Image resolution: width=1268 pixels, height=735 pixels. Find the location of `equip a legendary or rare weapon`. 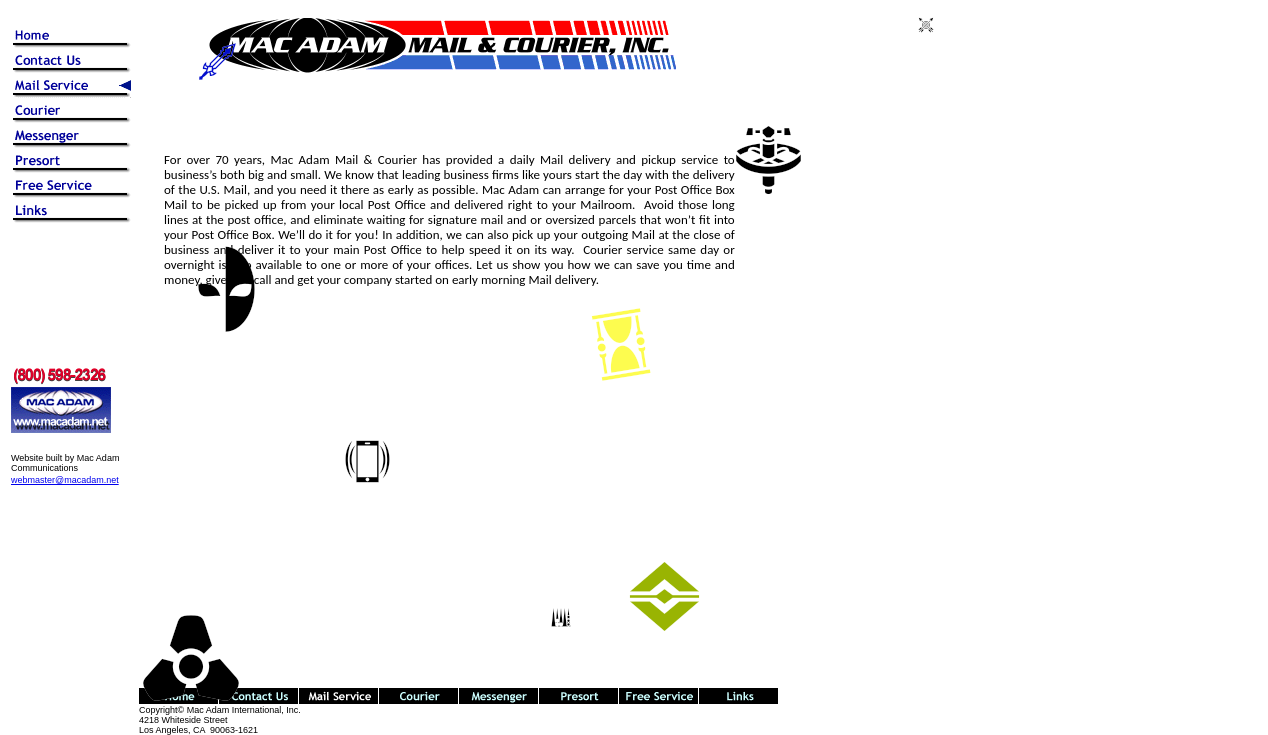

equip a legendary or rare weapon is located at coordinates (217, 61).